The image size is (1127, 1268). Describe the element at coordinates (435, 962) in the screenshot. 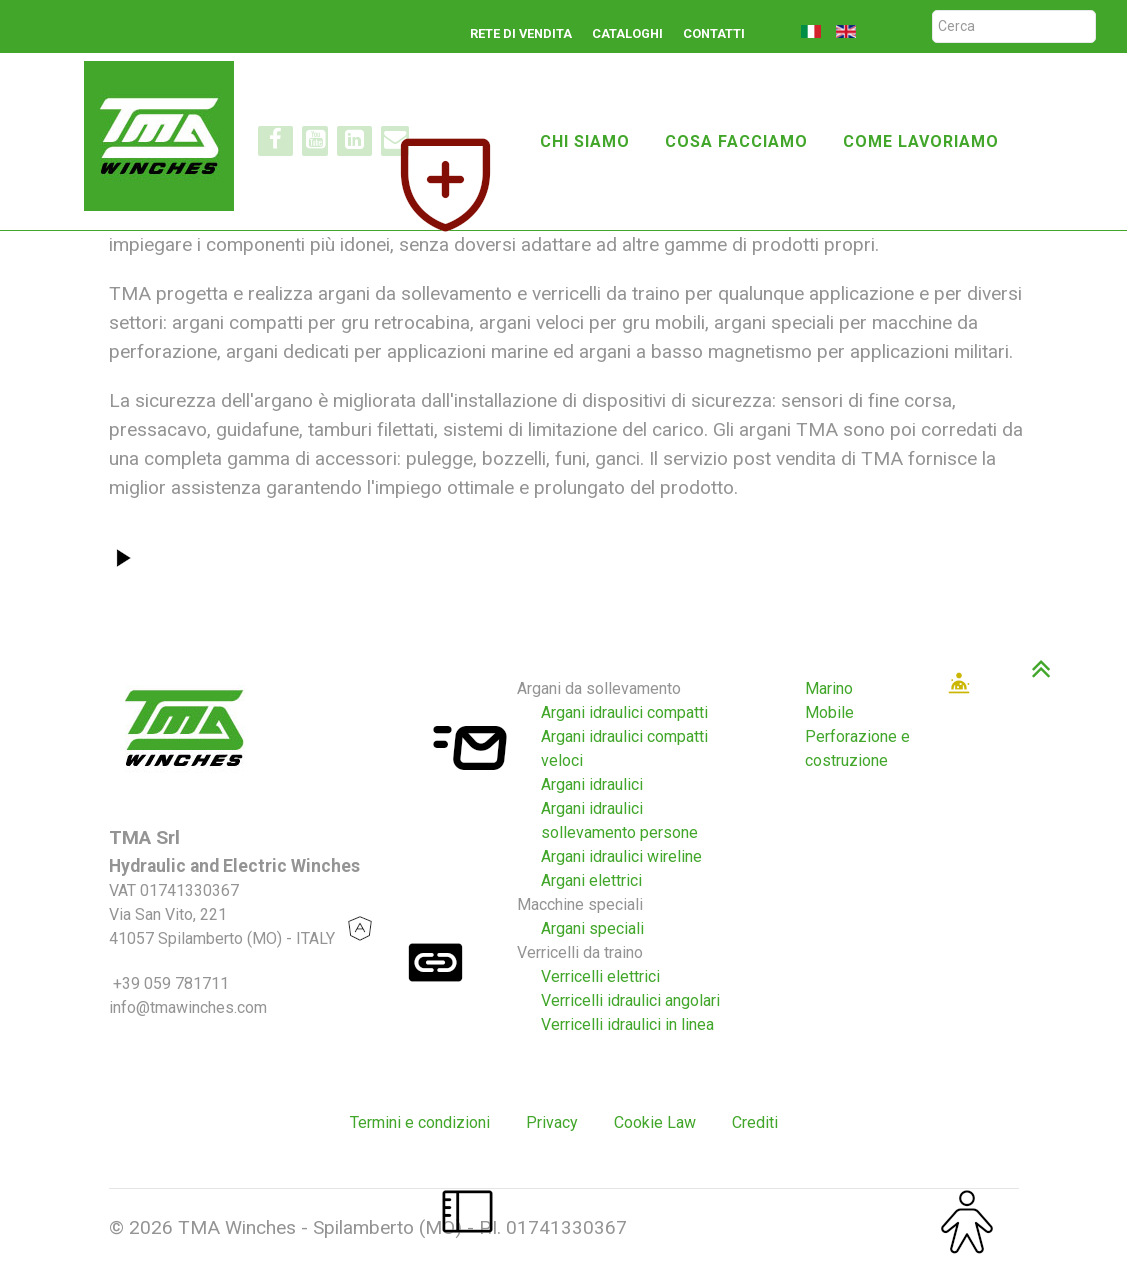

I see `copy or share a link` at that location.